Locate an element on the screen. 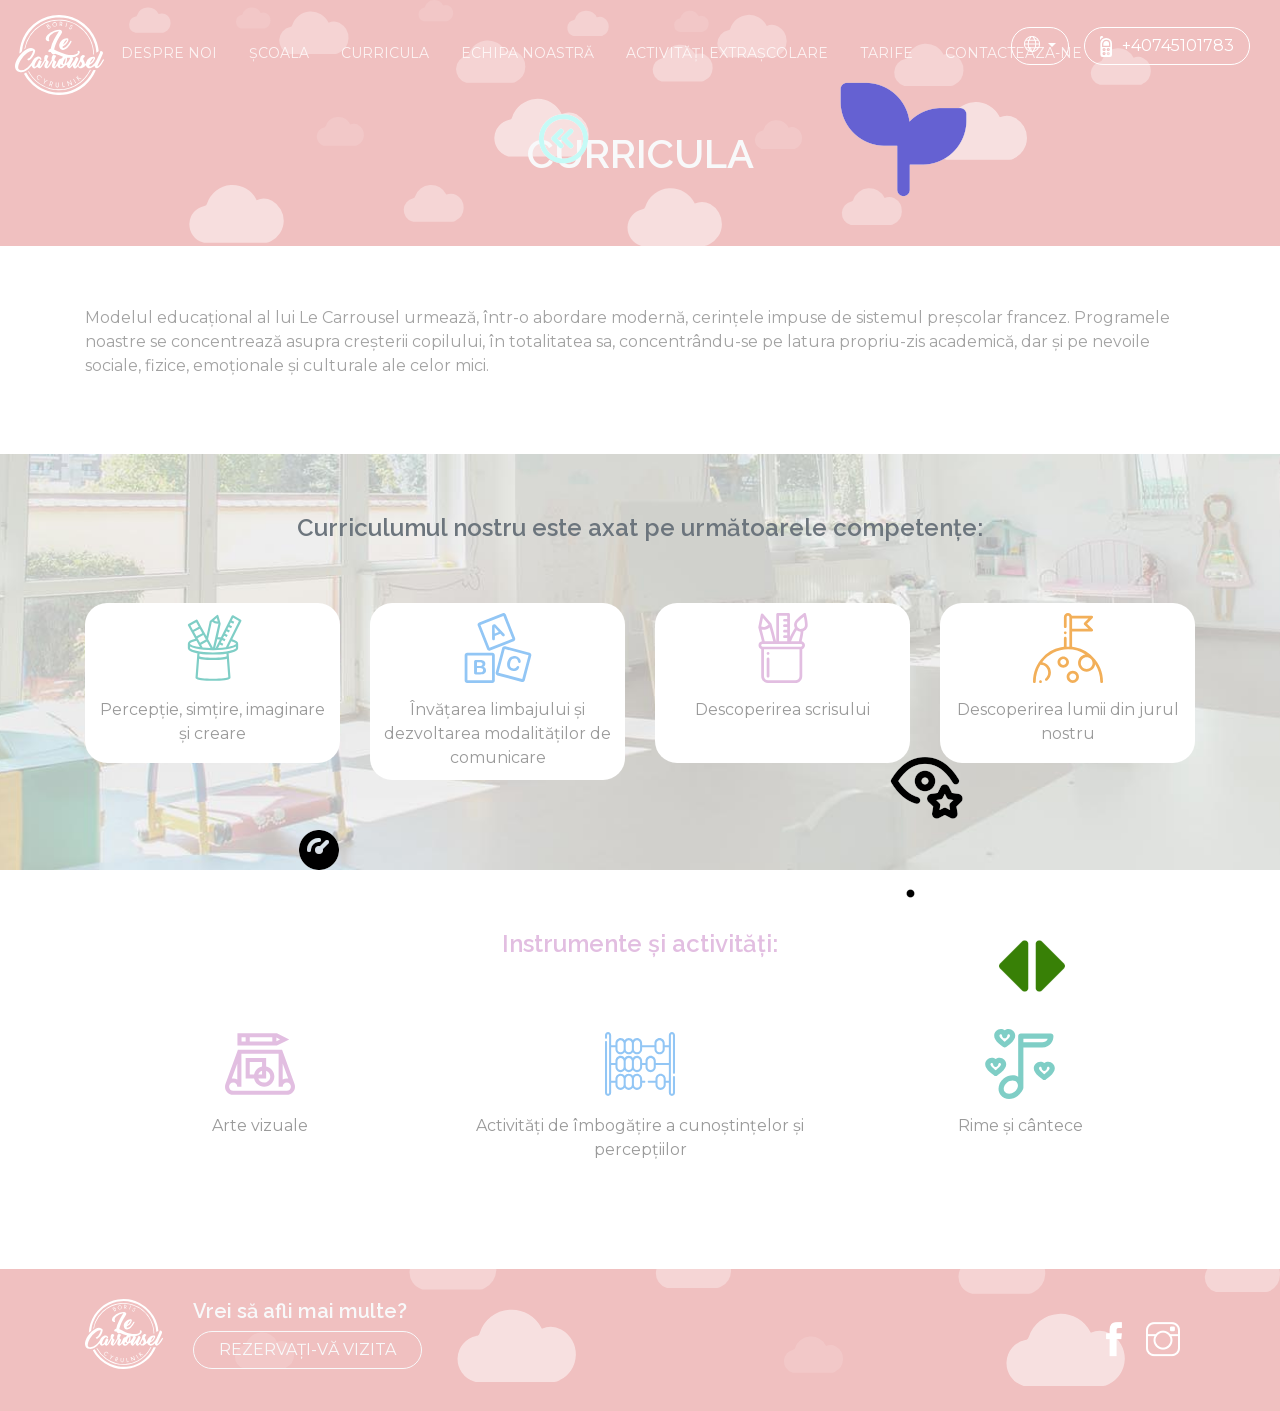  view performance metrics or speed is located at coordinates (319, 850).